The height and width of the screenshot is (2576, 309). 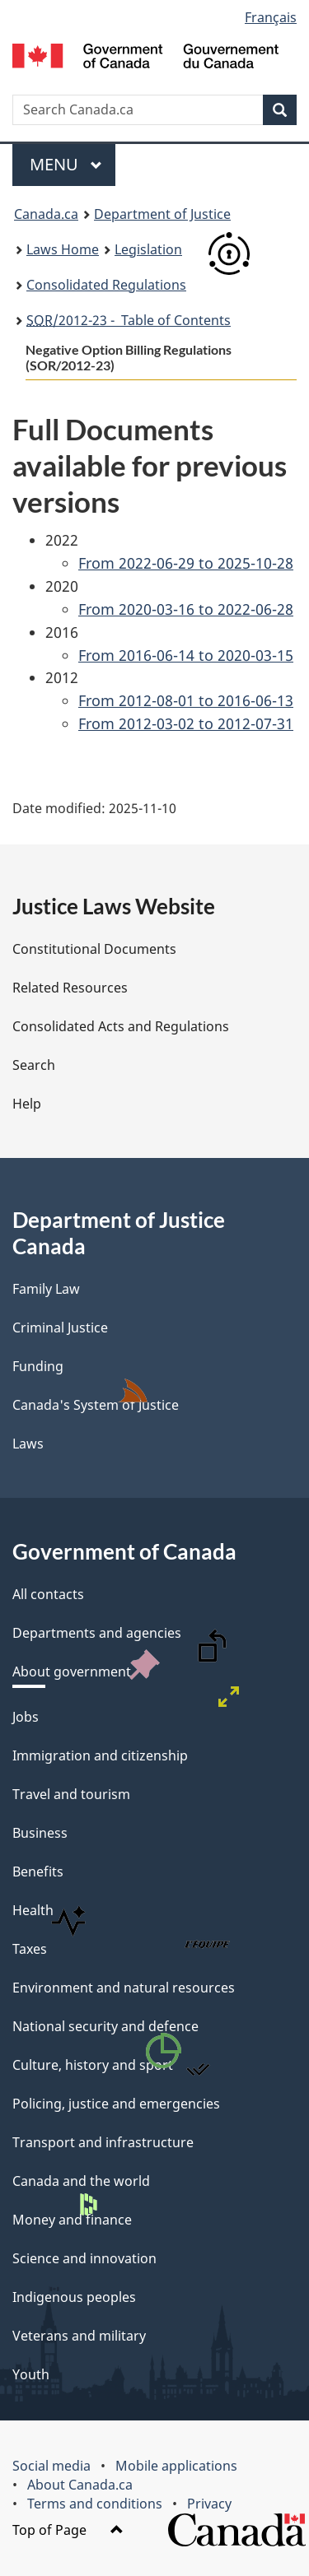 I want to click on open dashlane password manager, so click(x=88, y=2204).